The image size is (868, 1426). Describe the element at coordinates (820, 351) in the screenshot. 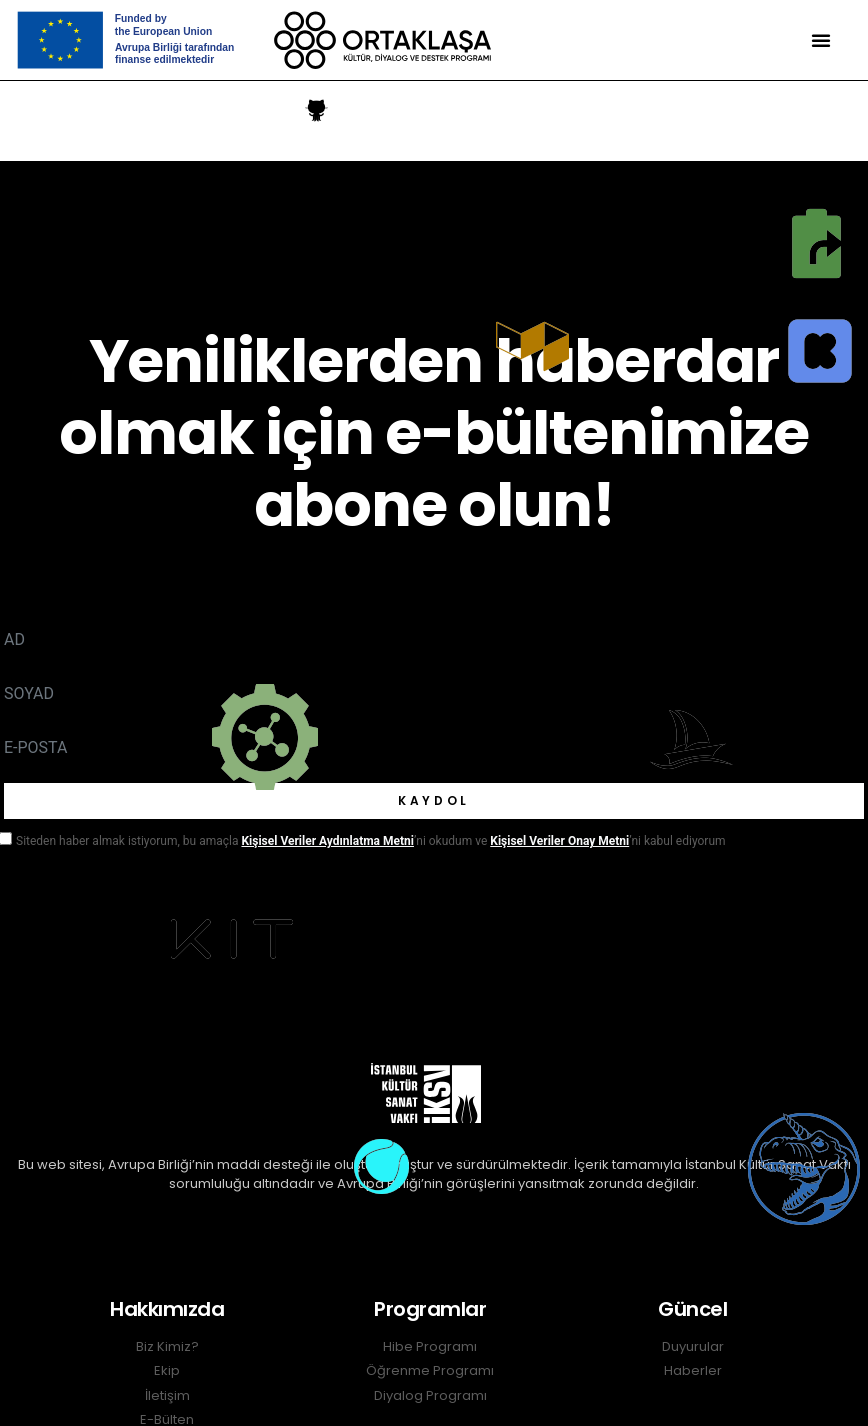

I see `visit Kickstarter crowdfunding platform` at that location.